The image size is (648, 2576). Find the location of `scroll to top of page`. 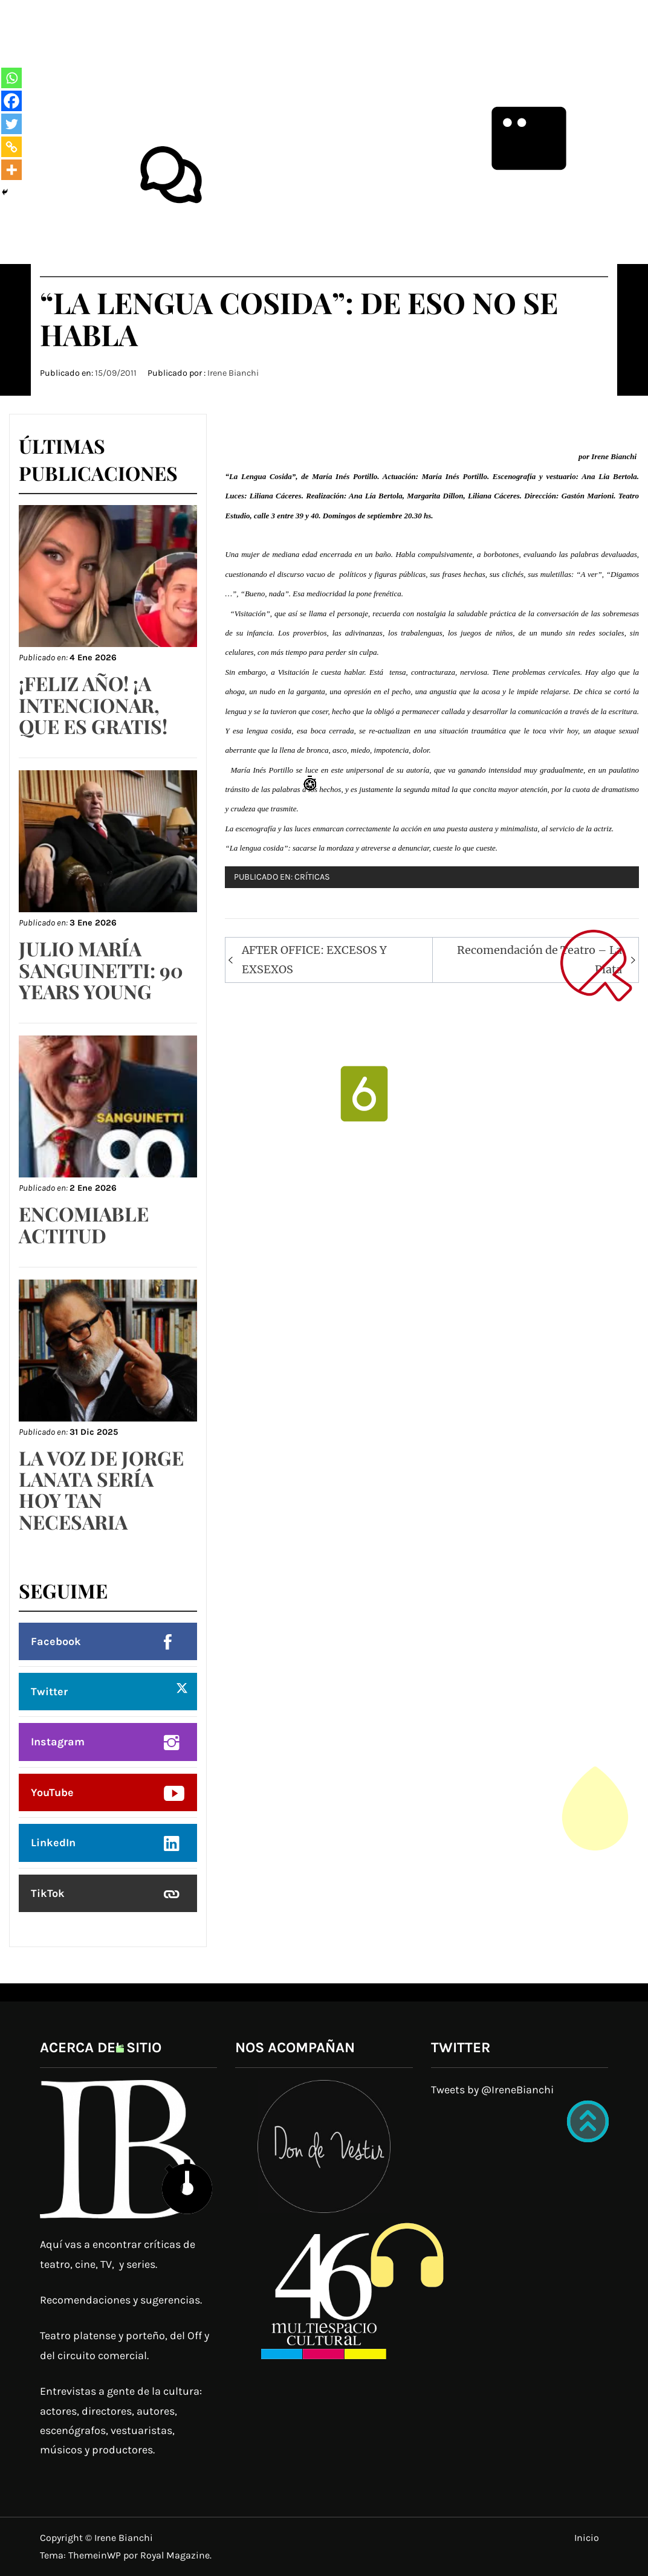

scroll to top of page is located at coordinates (588, 2121).